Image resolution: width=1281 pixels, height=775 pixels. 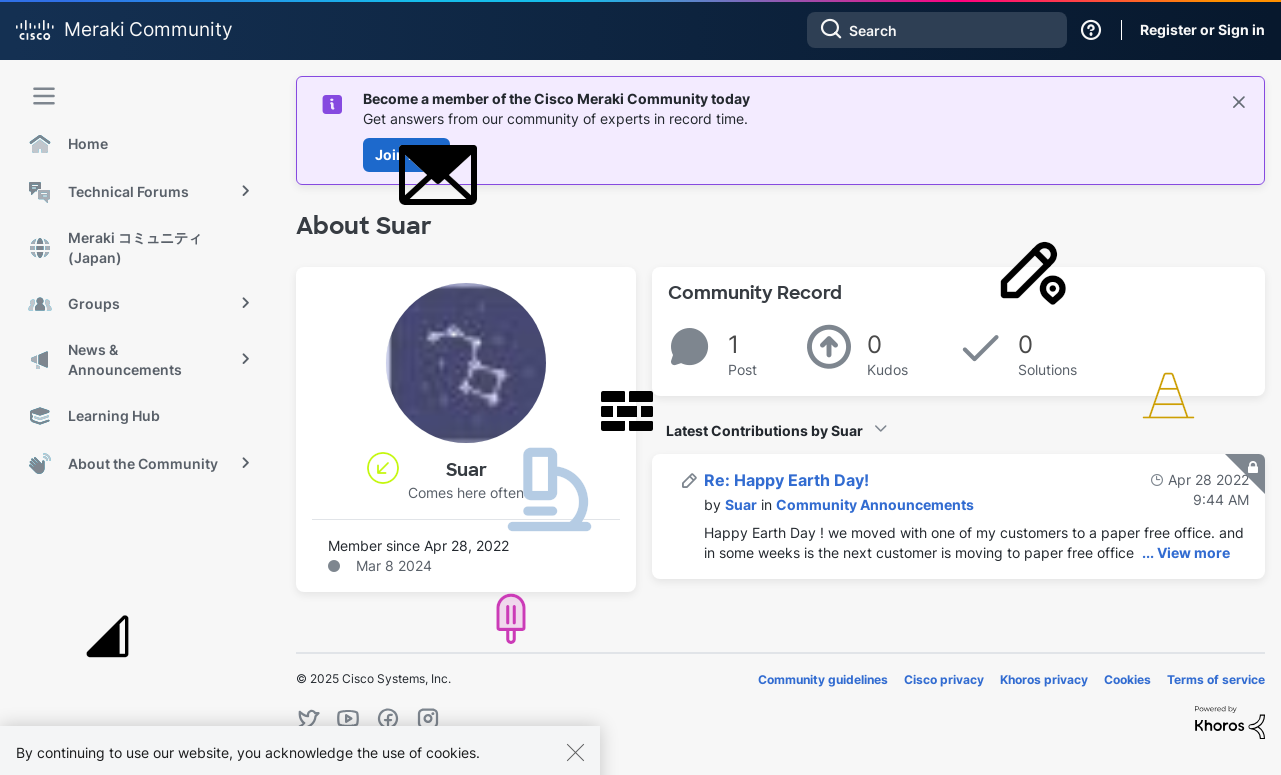 What do you see at coordinates (511, 618) in the screenshot?
I see `access dessert or frozen treats category` at bounding box center [511, 618].